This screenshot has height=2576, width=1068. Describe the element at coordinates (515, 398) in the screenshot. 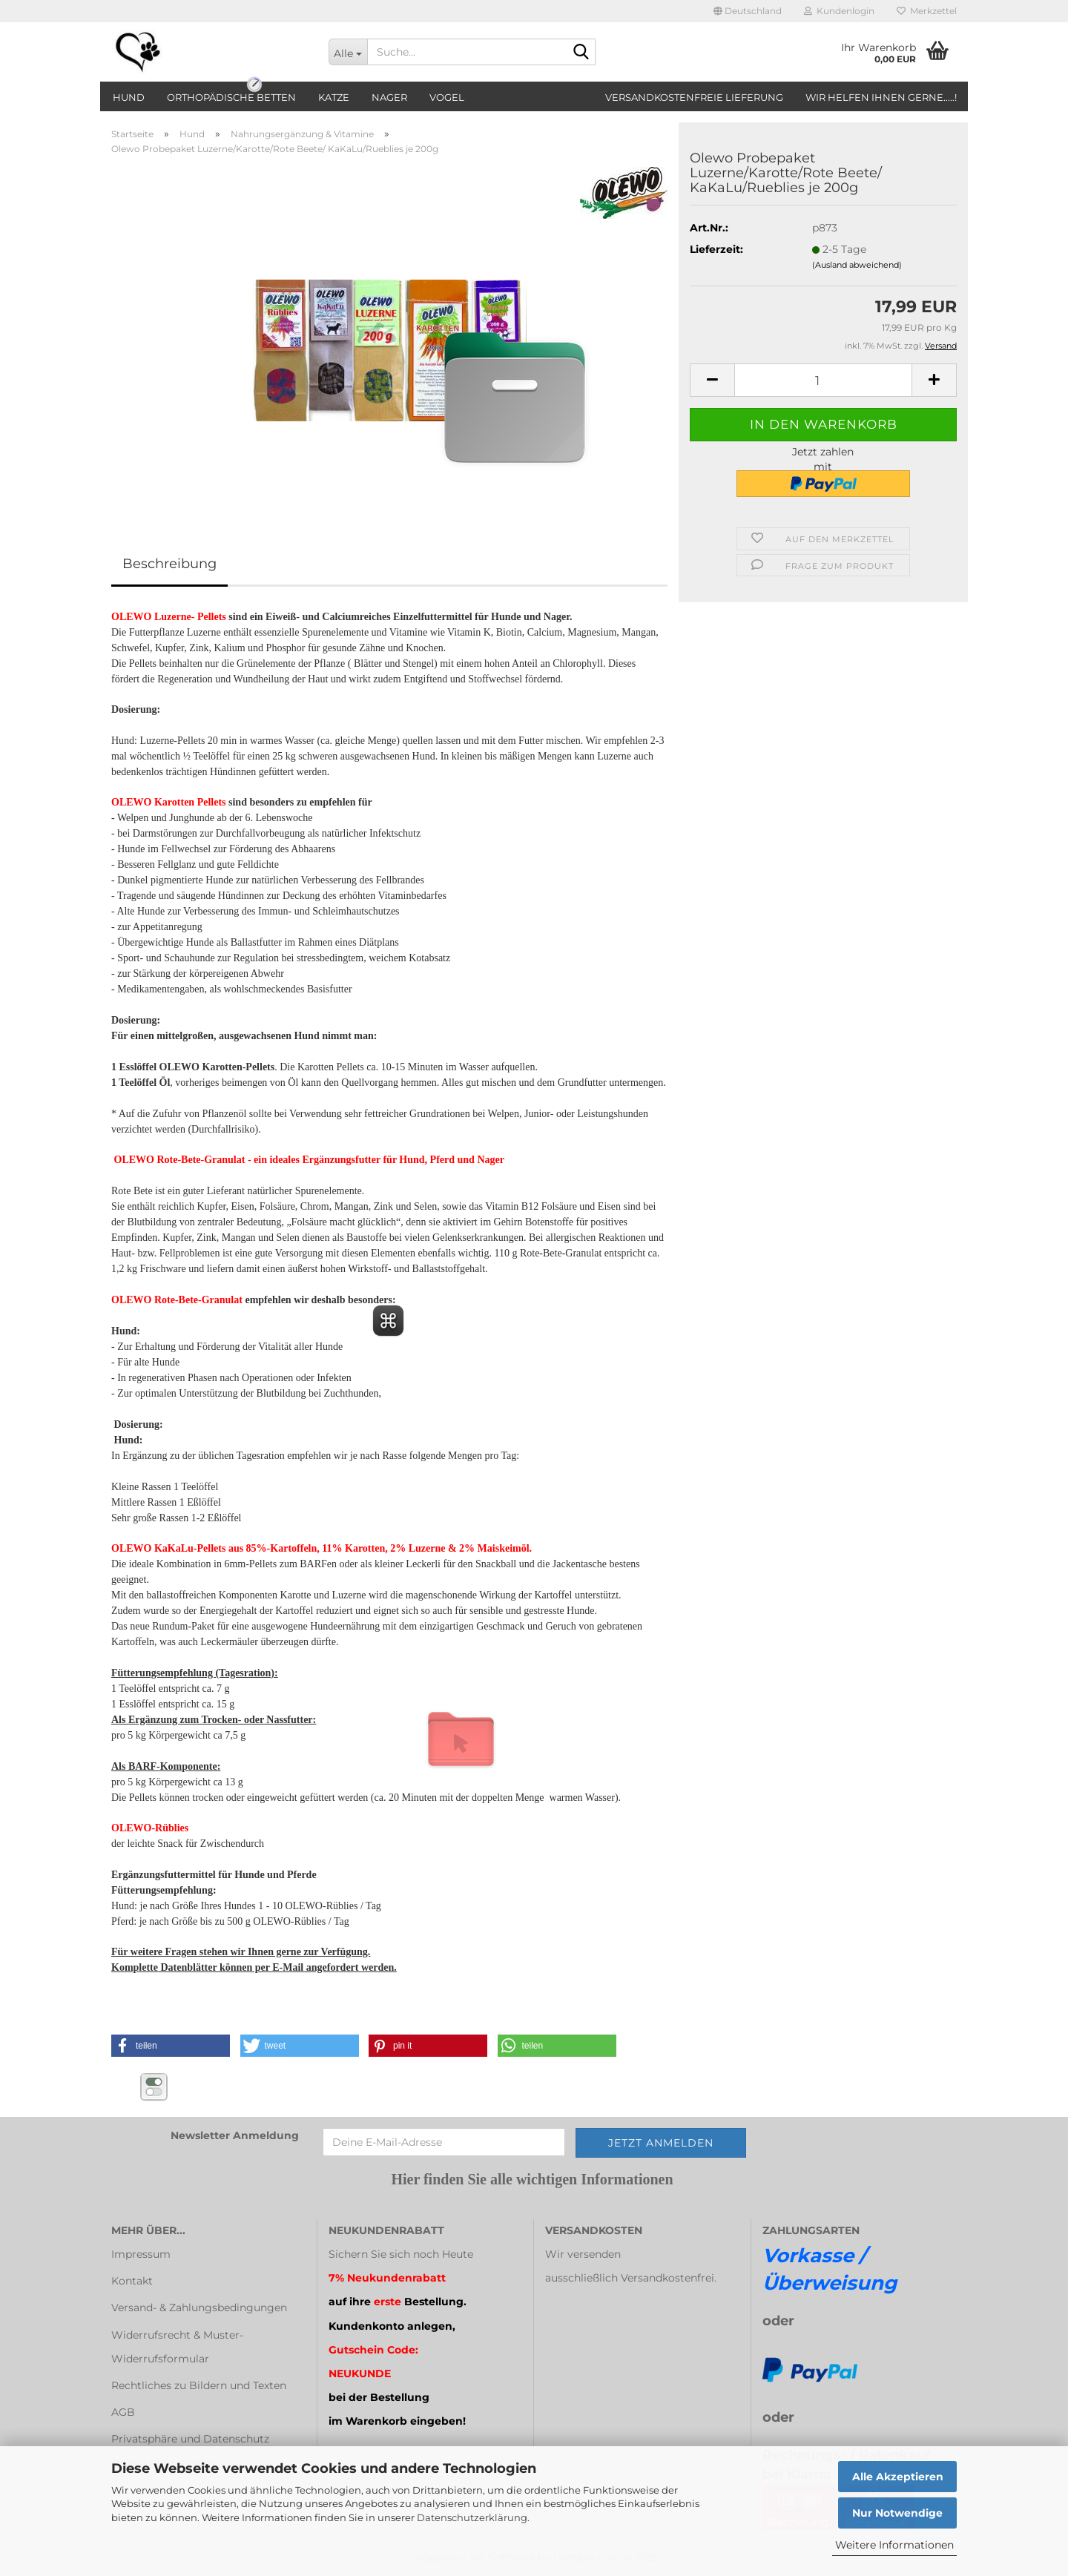

I see `open the file manager` at that location.